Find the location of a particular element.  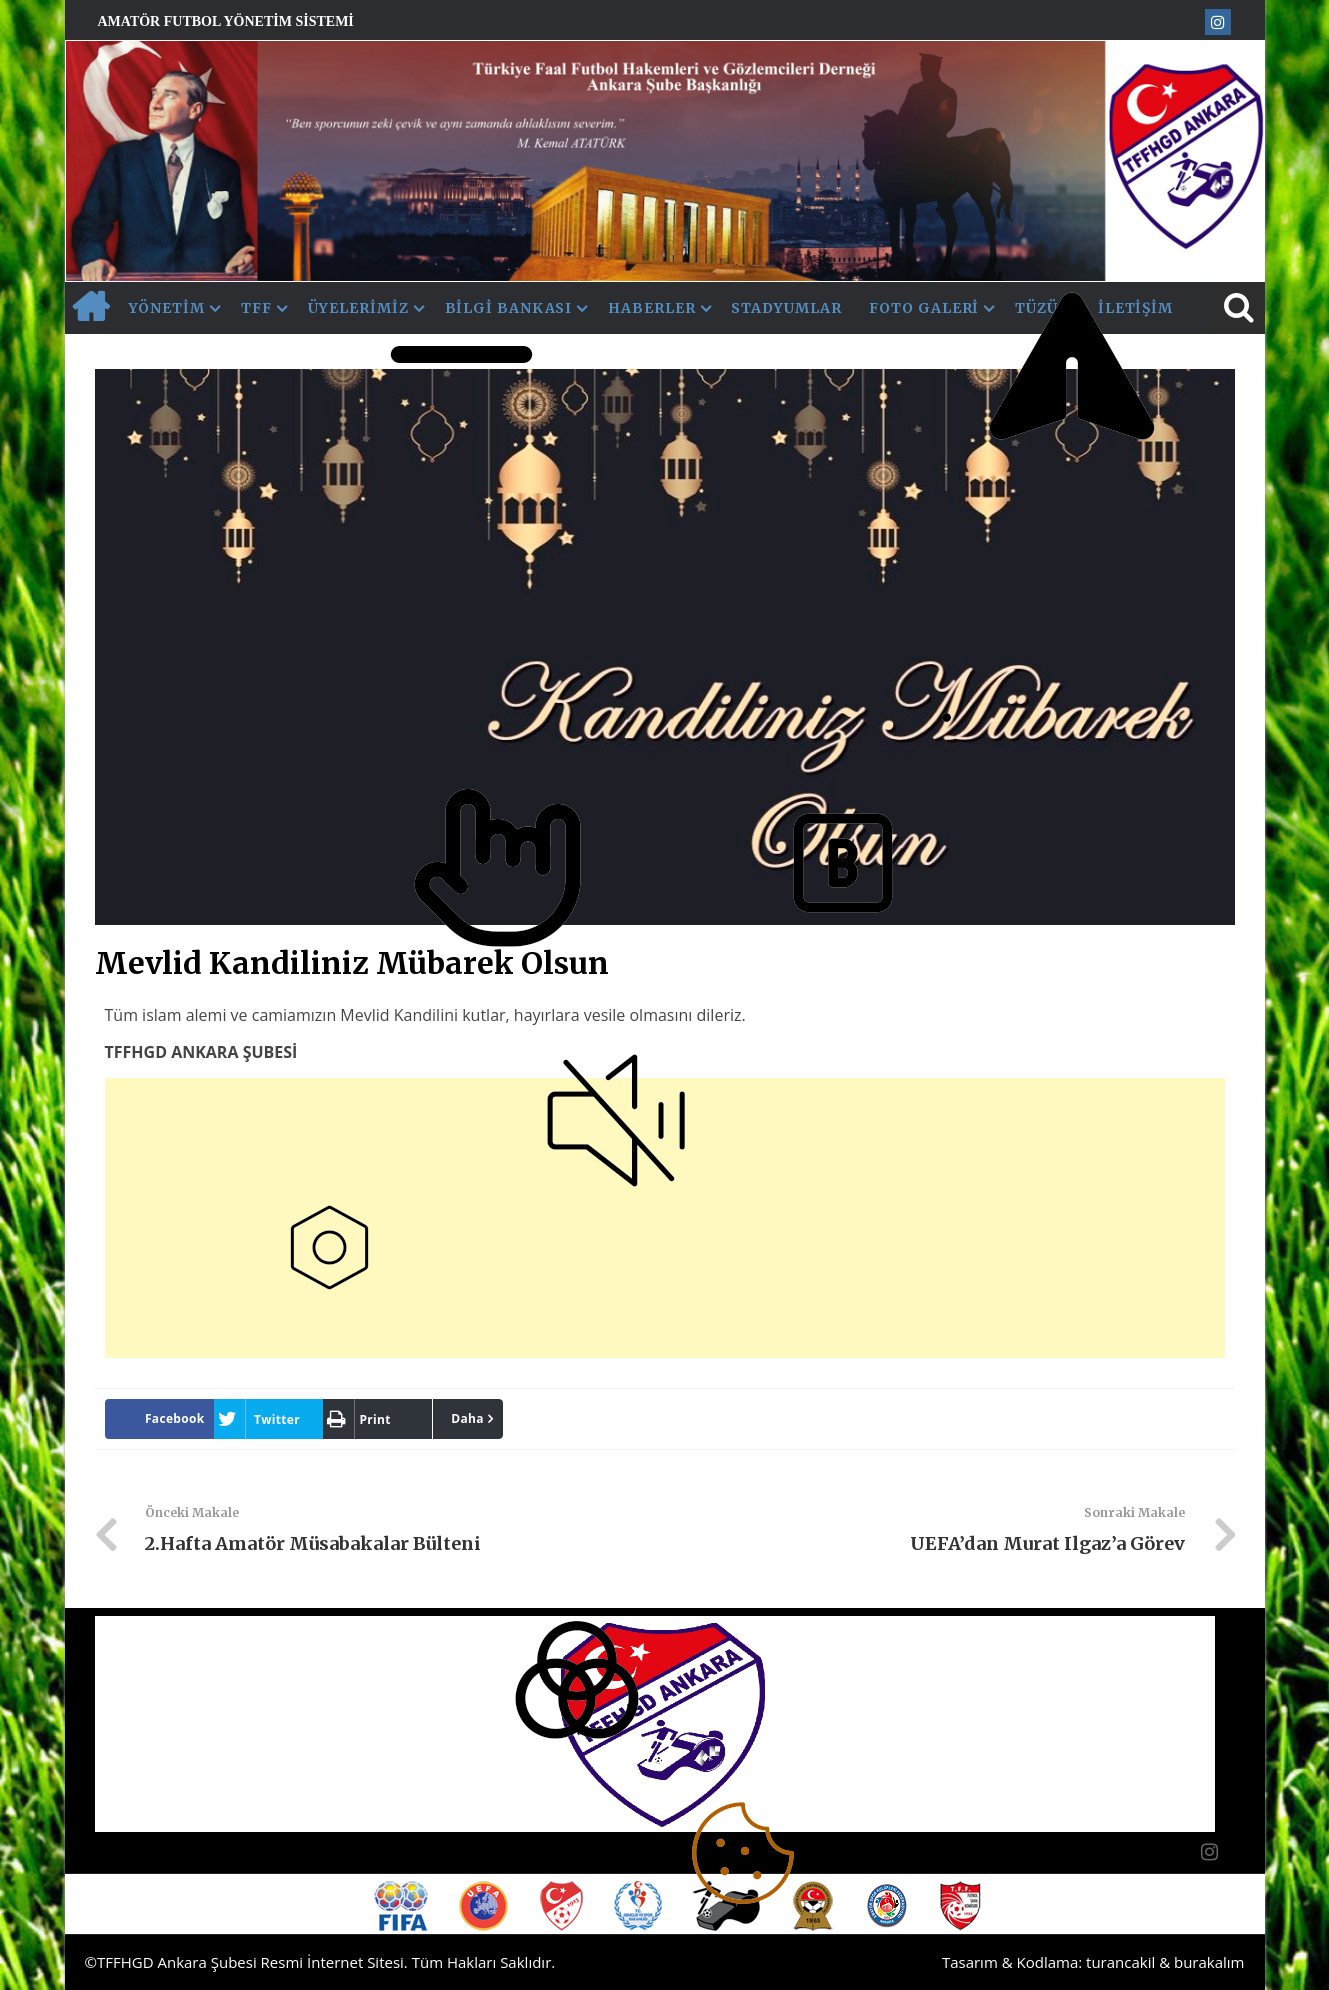

rock on or metal hand gesture is located at coordinates (498, 864).